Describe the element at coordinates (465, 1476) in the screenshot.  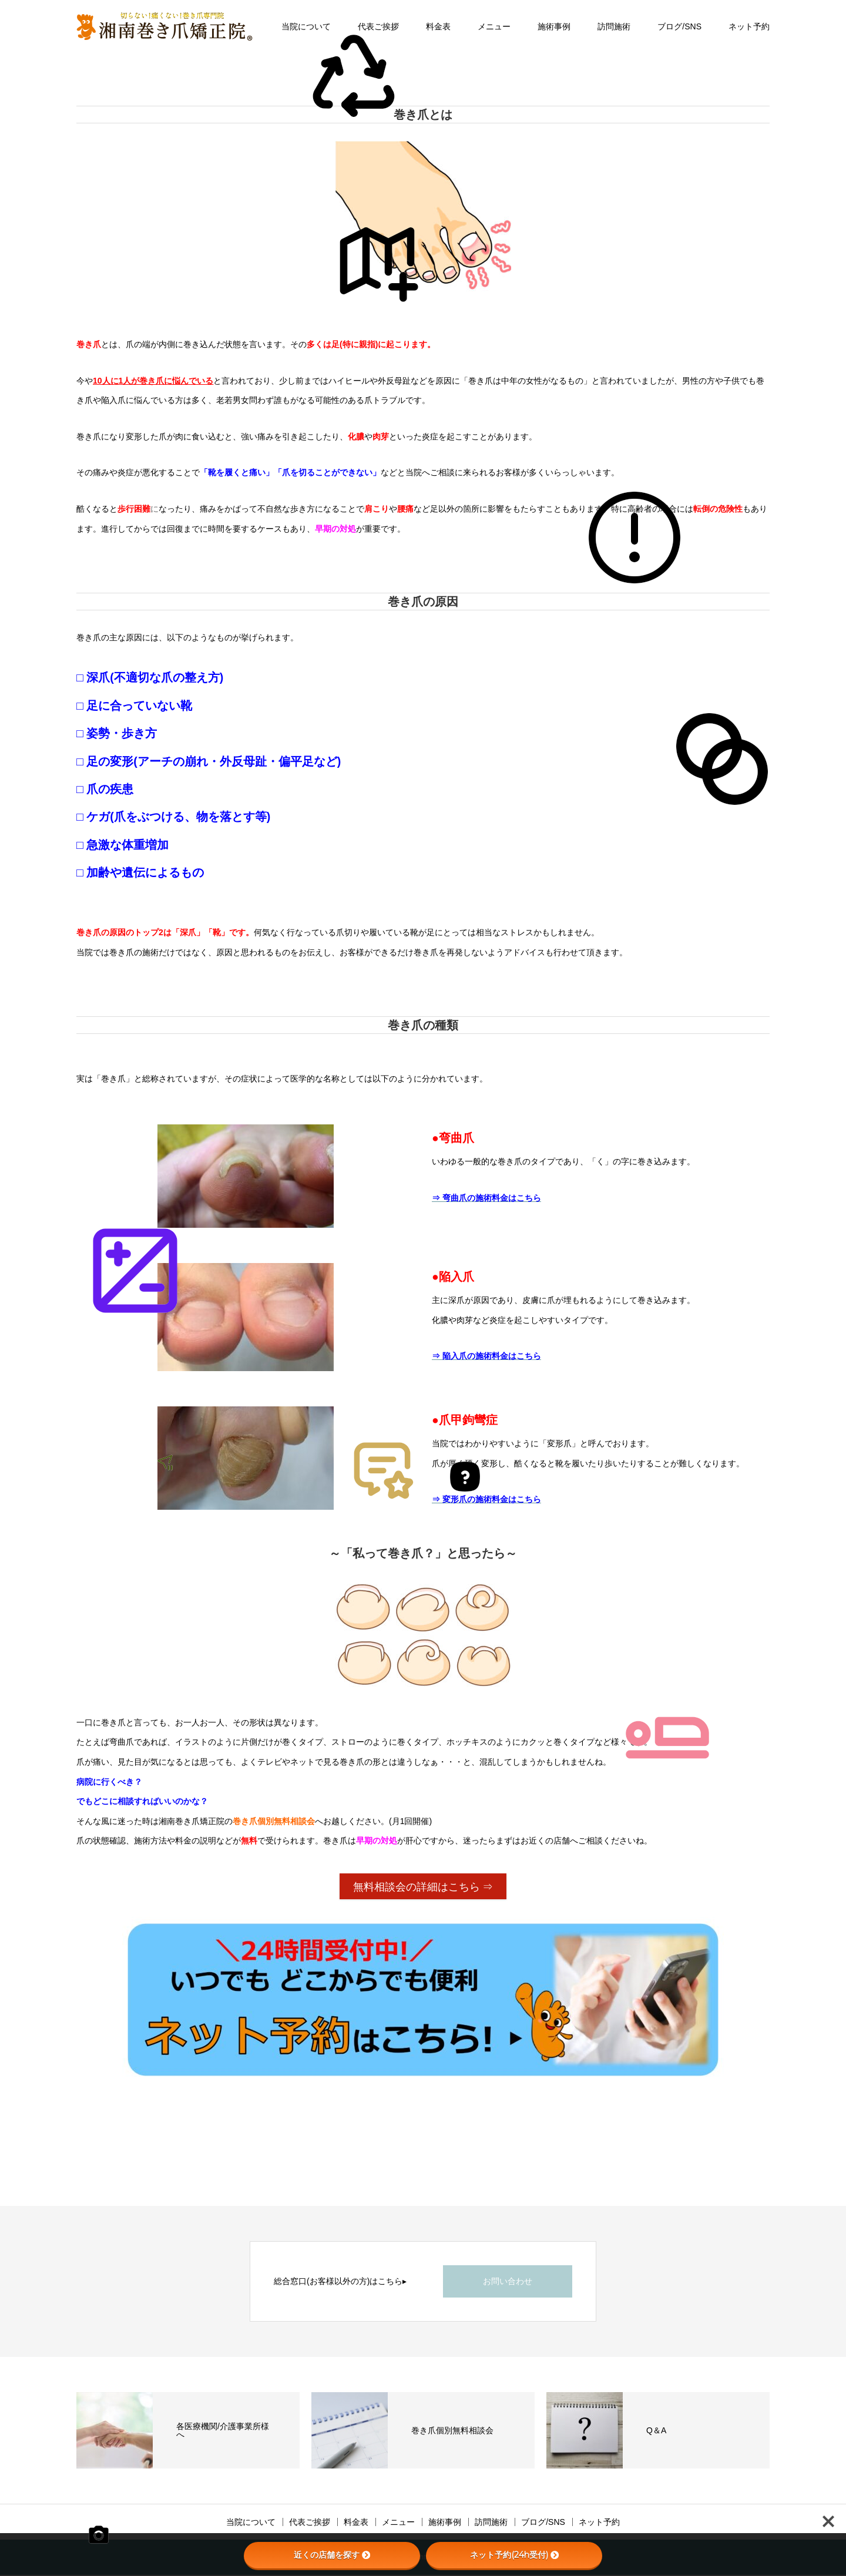
I see `access help or support` at that location.